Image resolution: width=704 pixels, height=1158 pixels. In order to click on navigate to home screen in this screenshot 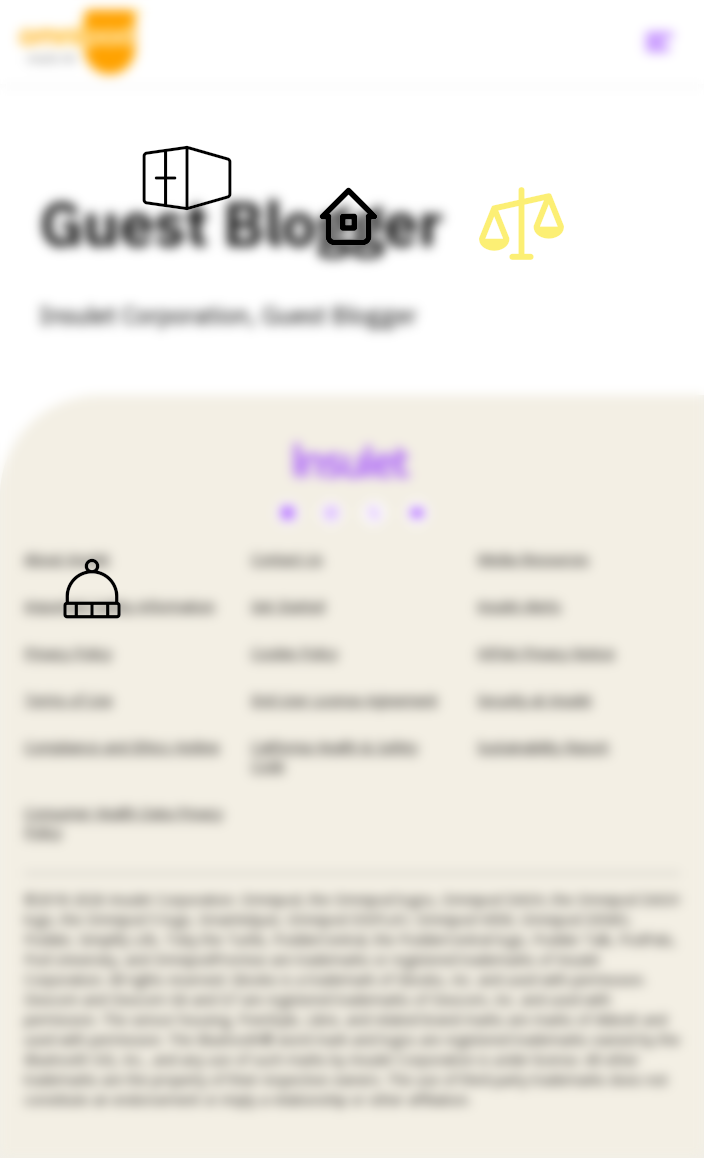, I will do `click(348, 216)`.